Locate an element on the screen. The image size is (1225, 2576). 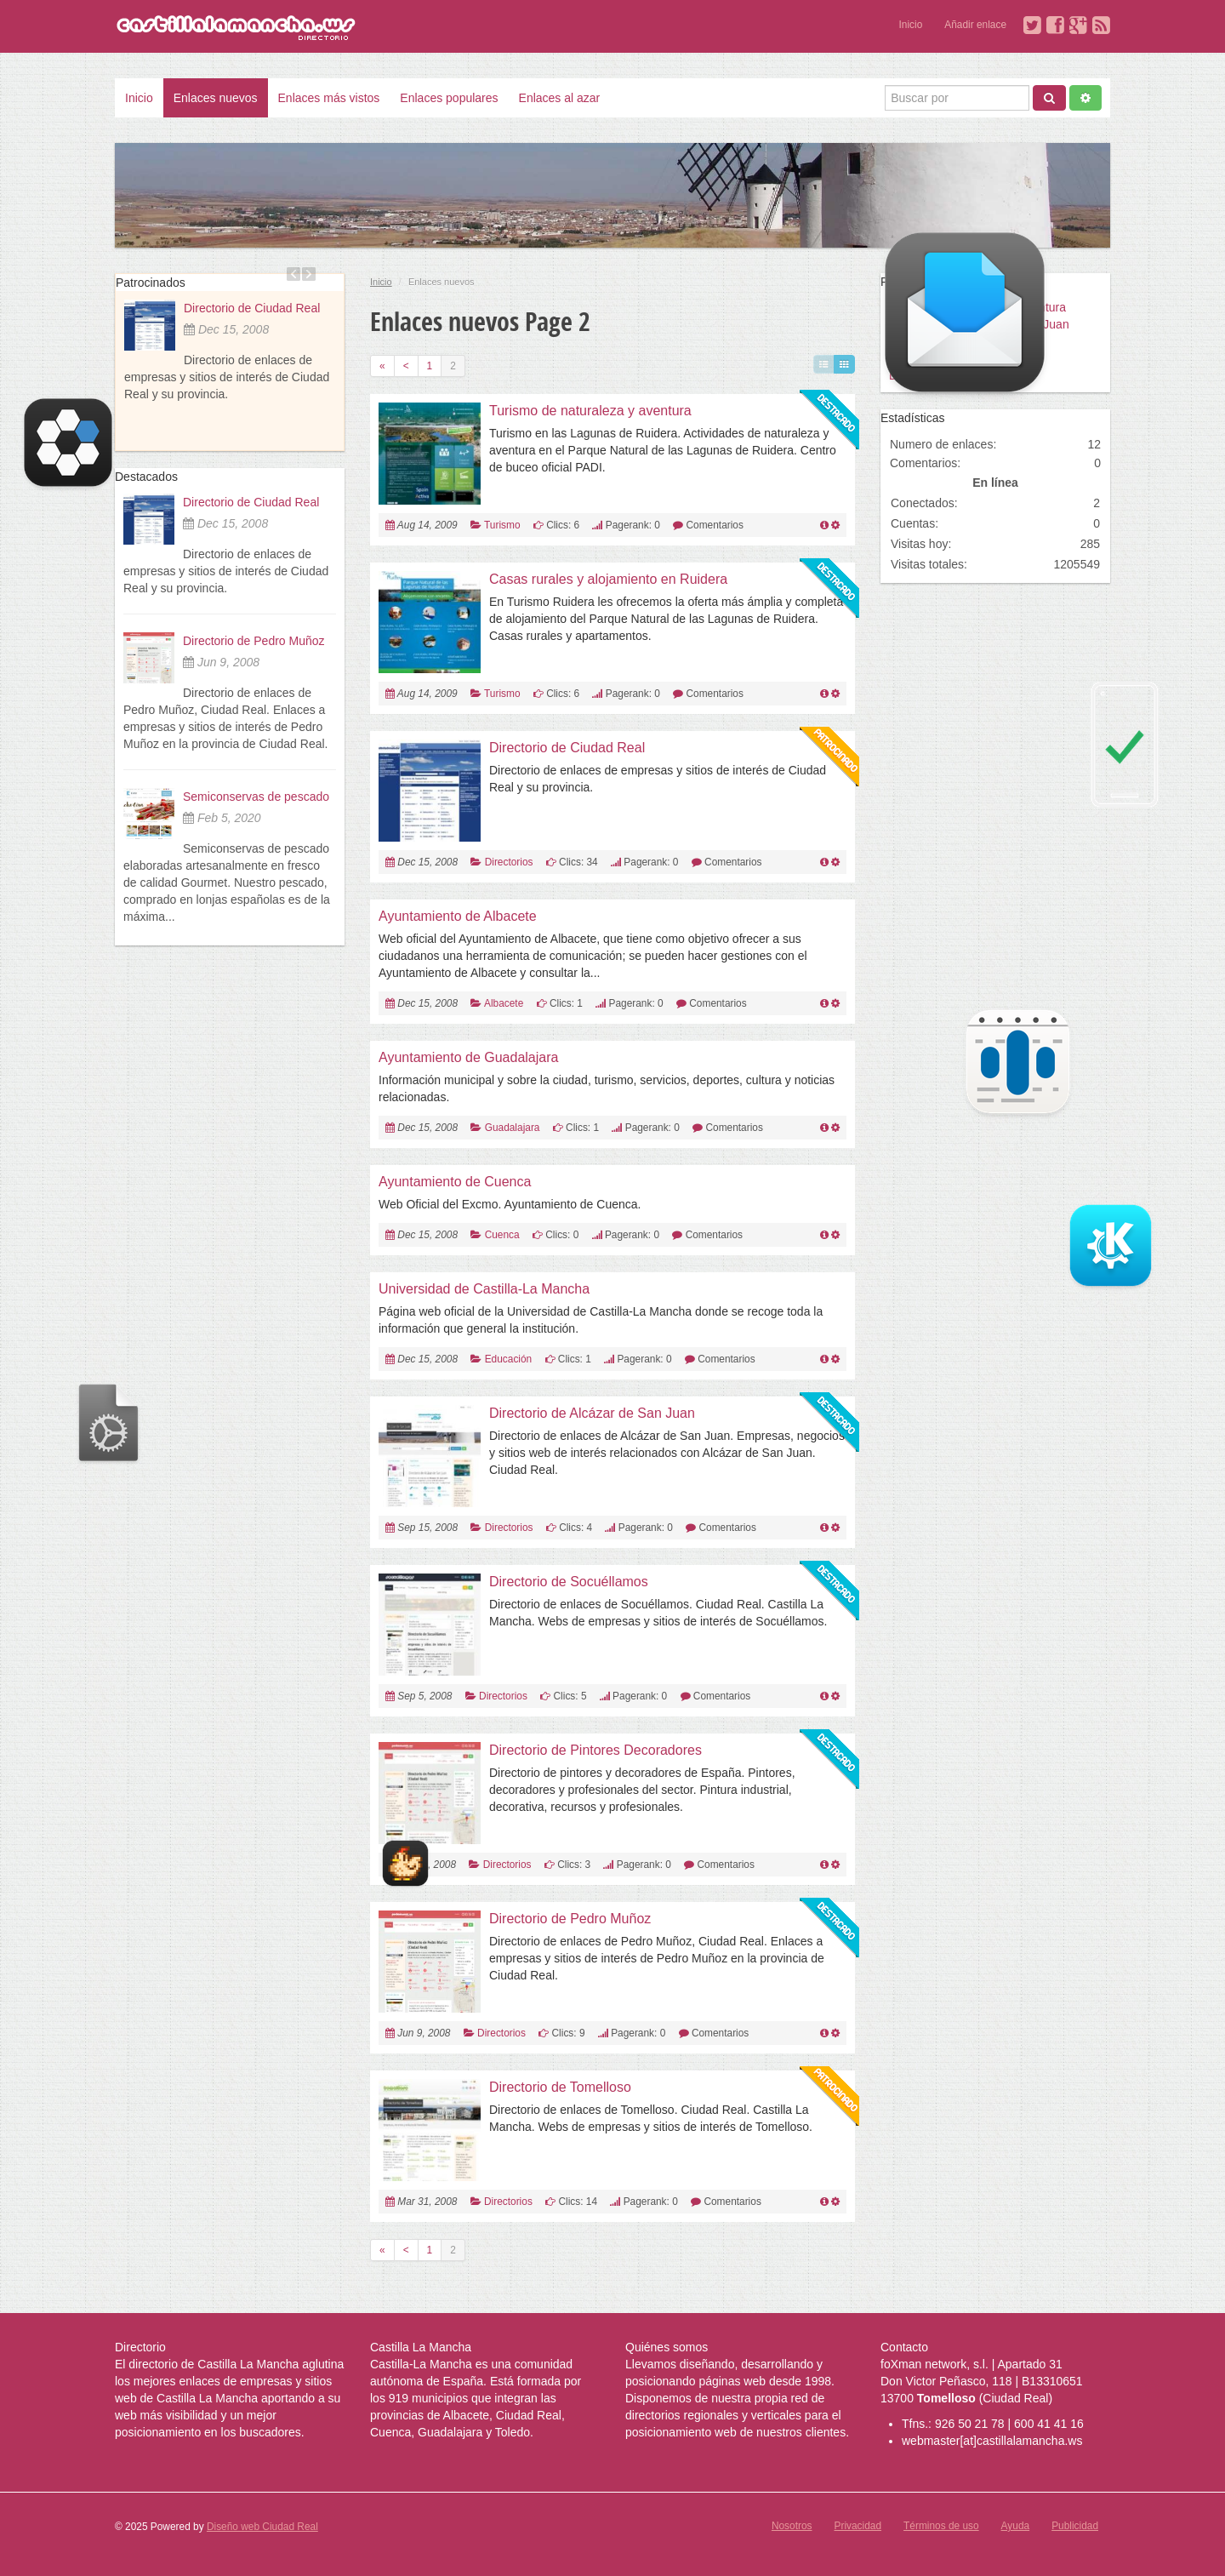
launch Stardew Valley game is located at coordinates (405, 1863).